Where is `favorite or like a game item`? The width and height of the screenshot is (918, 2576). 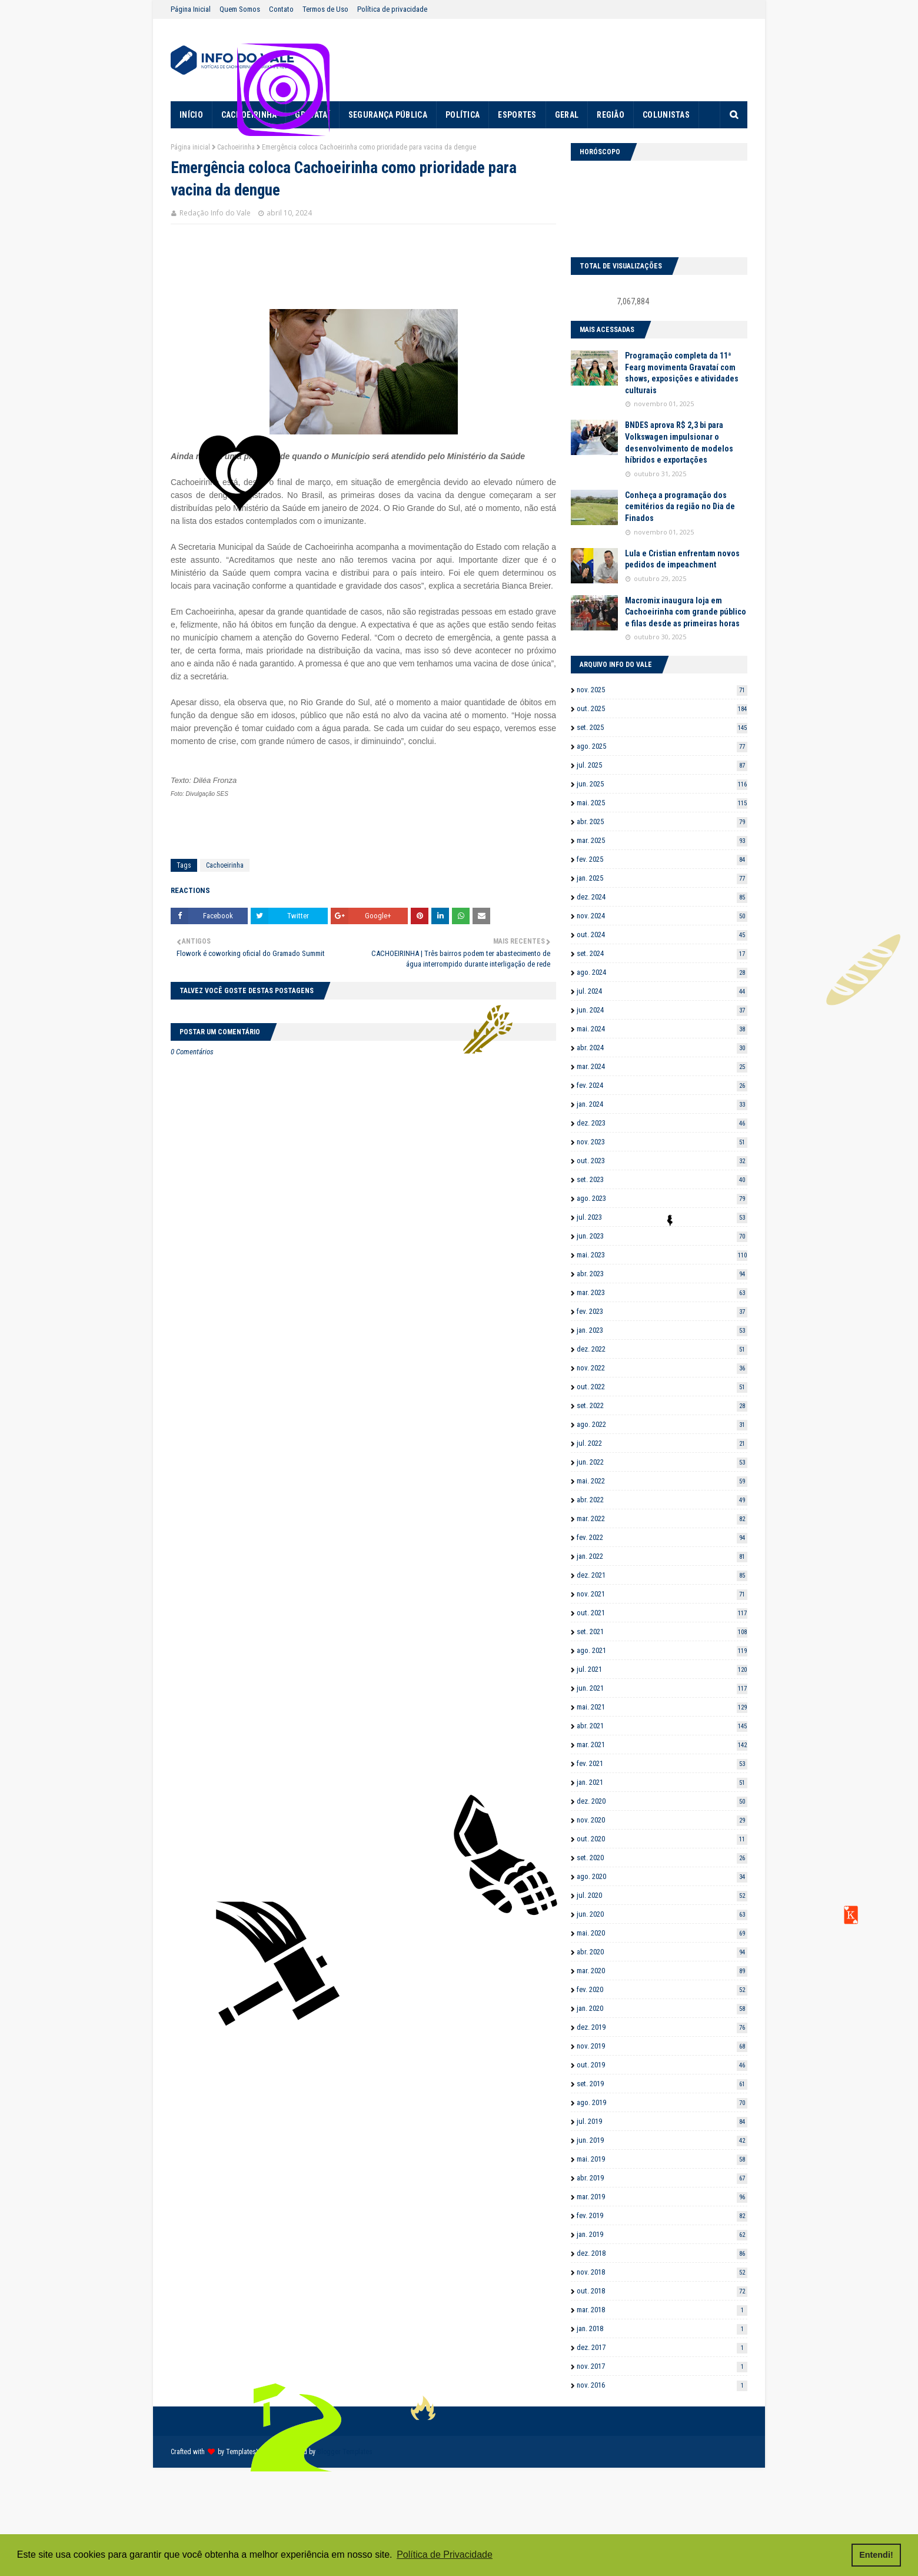 favorite or like a game item is located at coordinates (240, 473).